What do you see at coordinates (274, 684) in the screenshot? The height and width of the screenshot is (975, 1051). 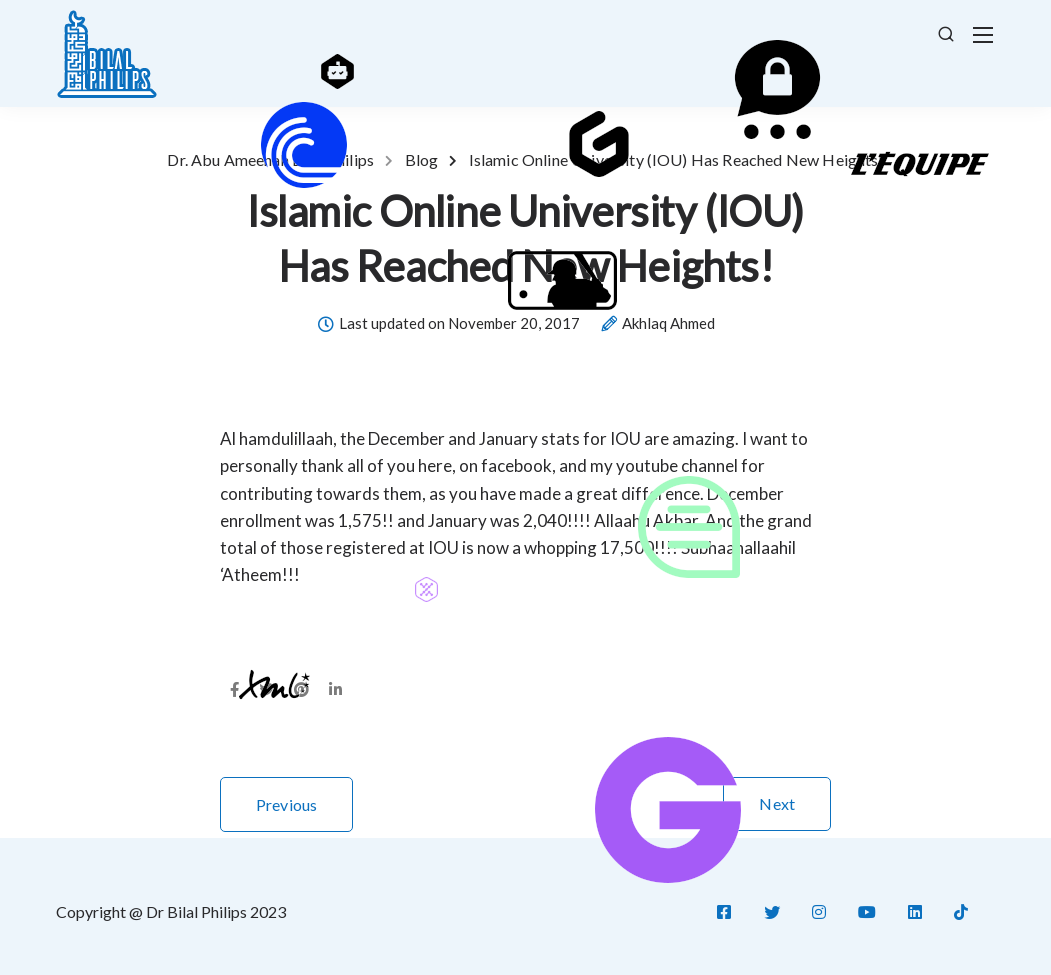 I see `indicates xml file format or data type` at bounding box center [274, 684].